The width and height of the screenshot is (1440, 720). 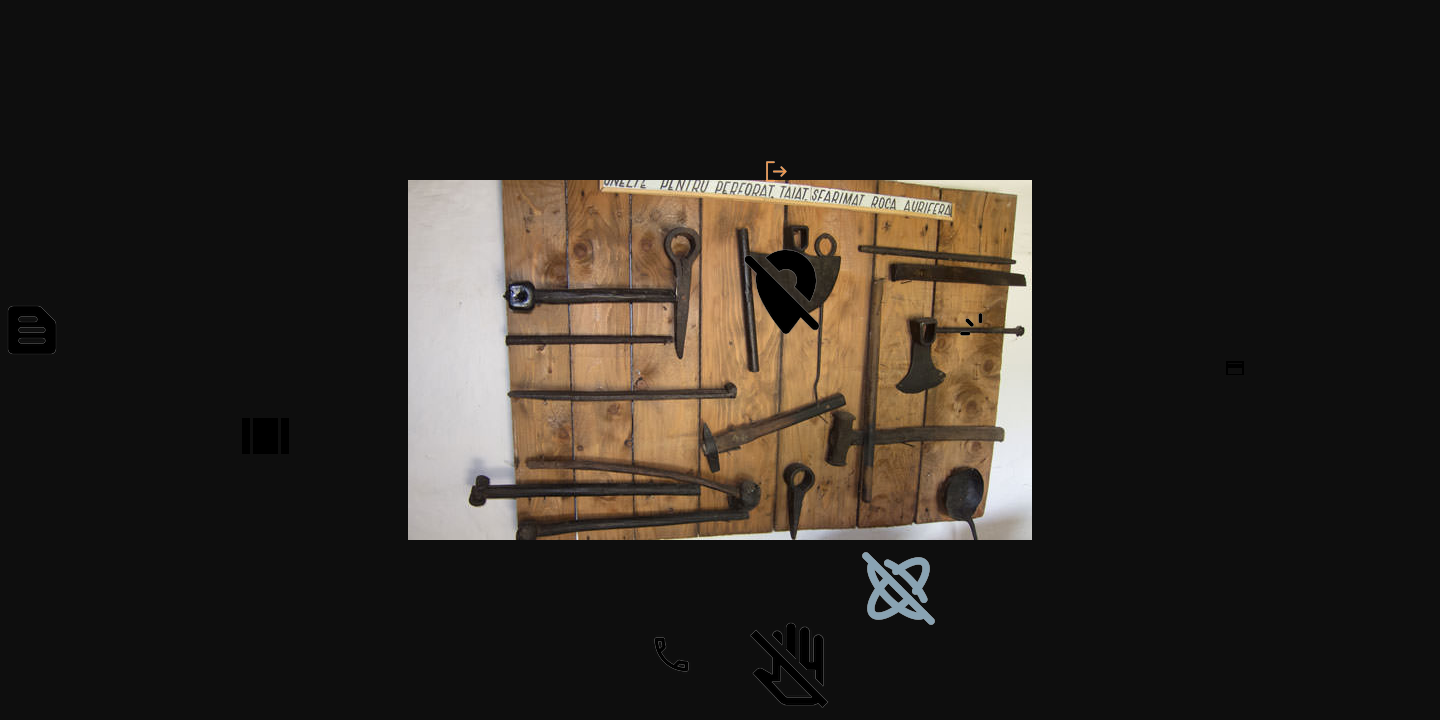 What do you see at coordinates (671, 654) in the screenshot?
I see `tap to make a phone call` at bounding box center [671, 654].